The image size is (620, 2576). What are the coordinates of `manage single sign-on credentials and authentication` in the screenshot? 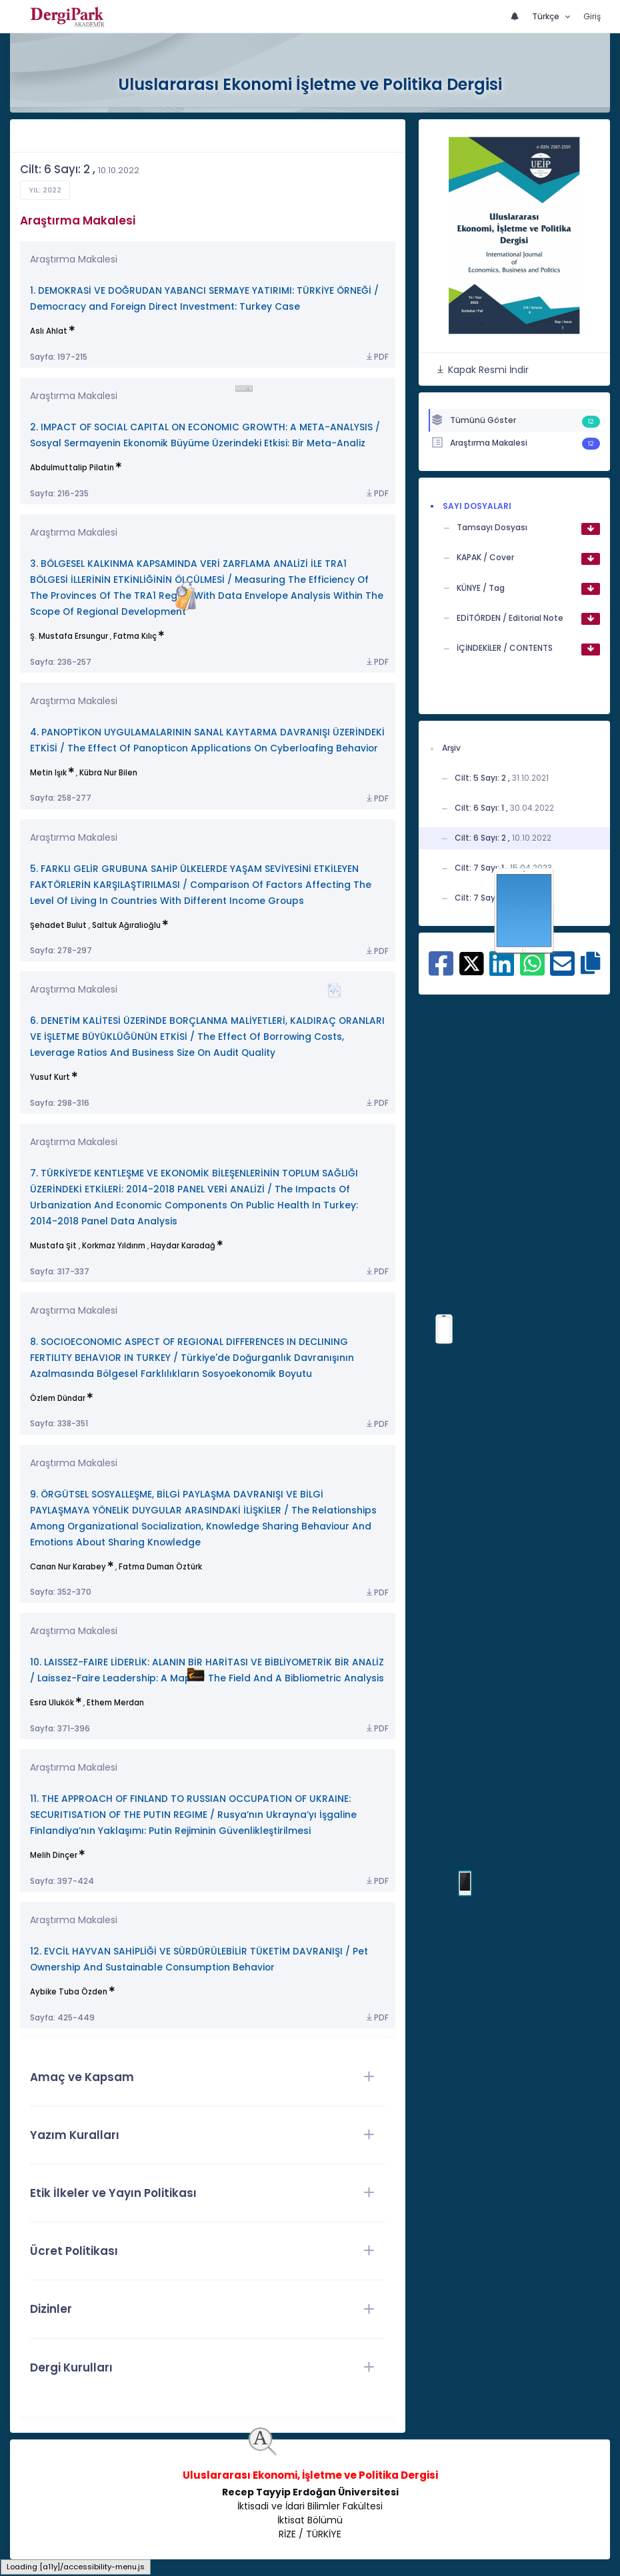 It's located at (185, 596).